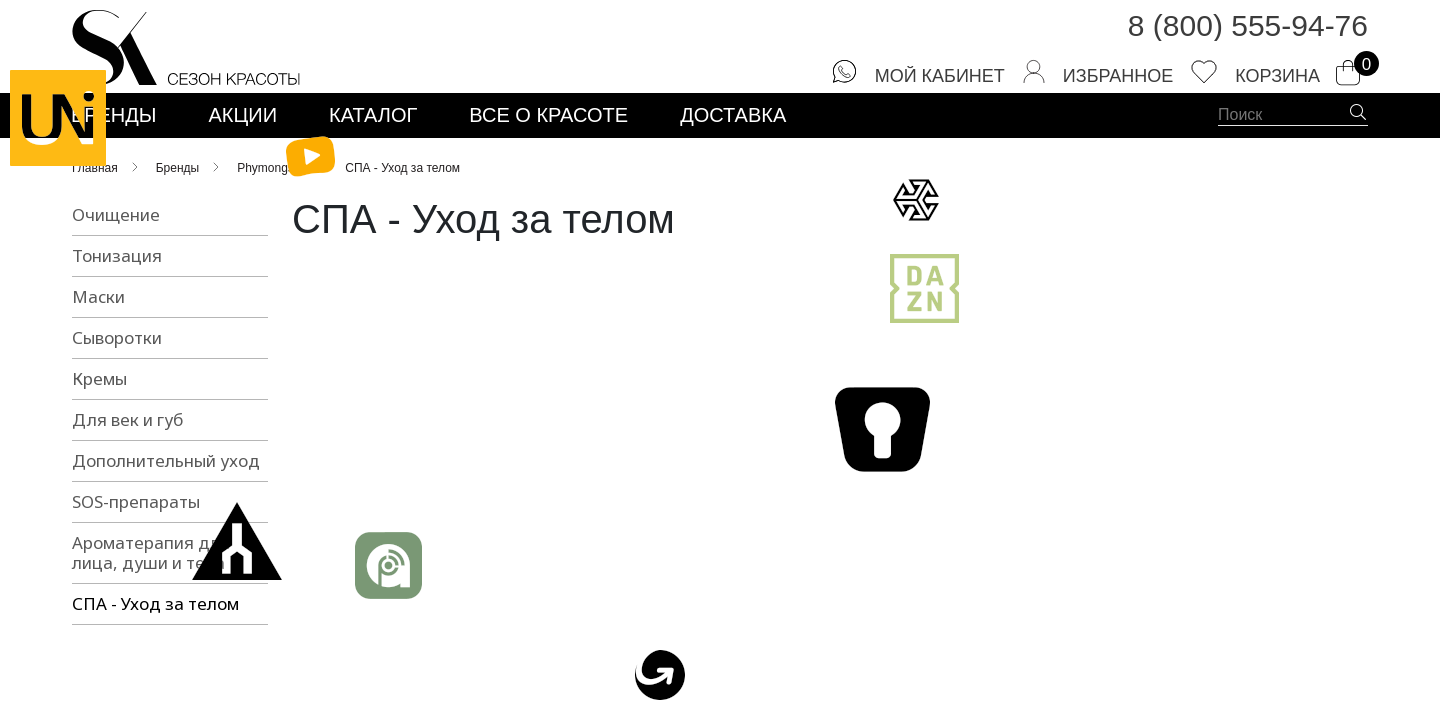 The height and width of the screenshot is (720, 1440). I want to click on unicode consortium logo, so click(58, 118).